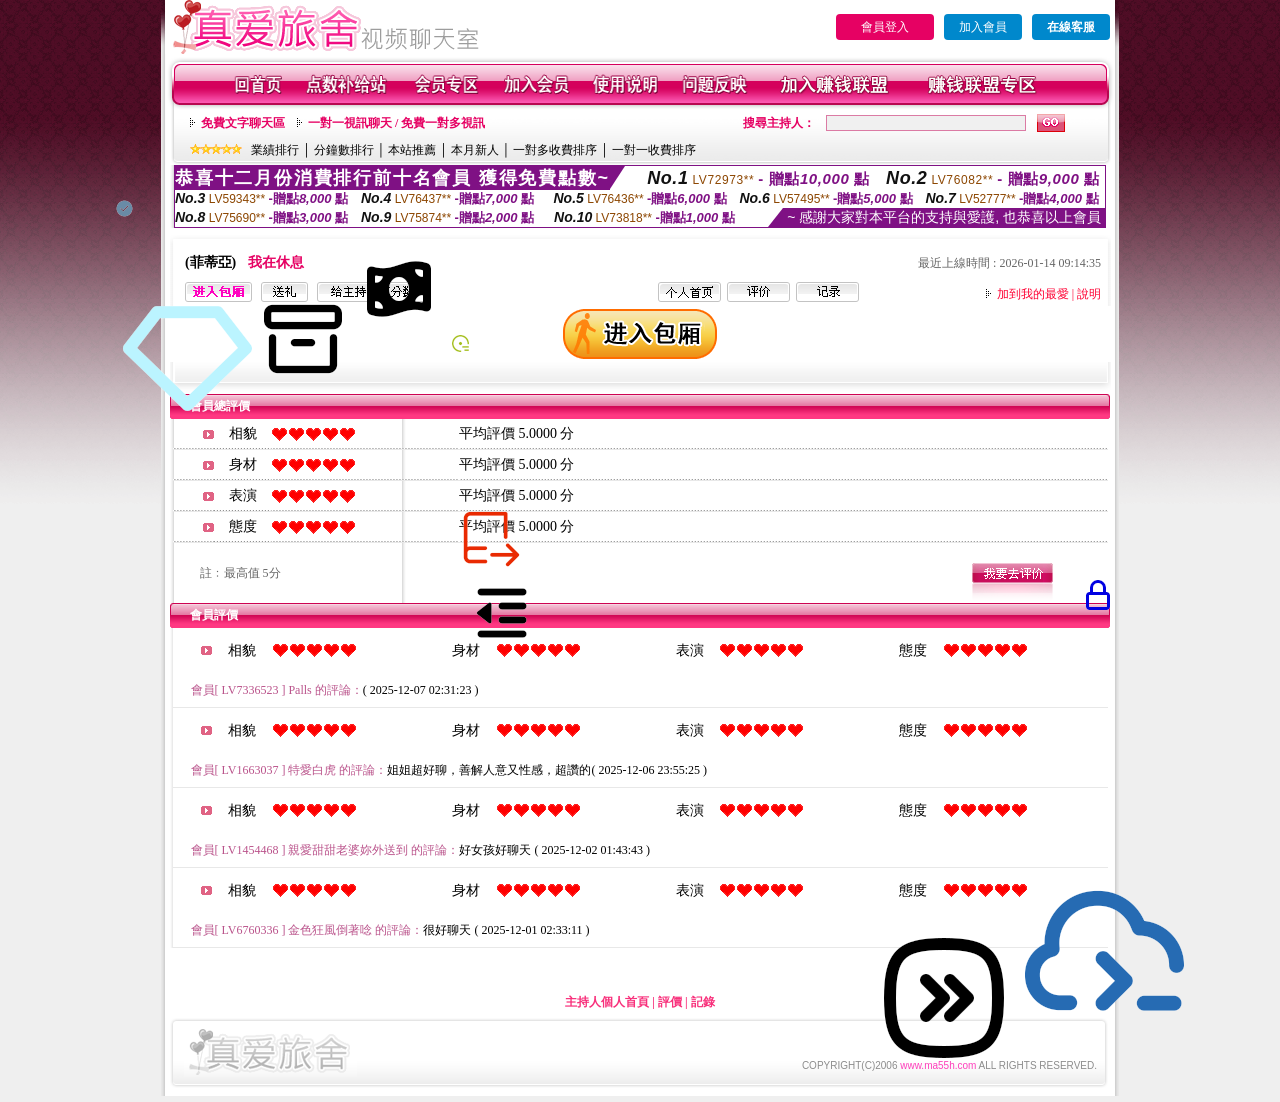  Describe the element at coordinates (502, 613) in the screenshot. I see `decrease text indentation` at that location.